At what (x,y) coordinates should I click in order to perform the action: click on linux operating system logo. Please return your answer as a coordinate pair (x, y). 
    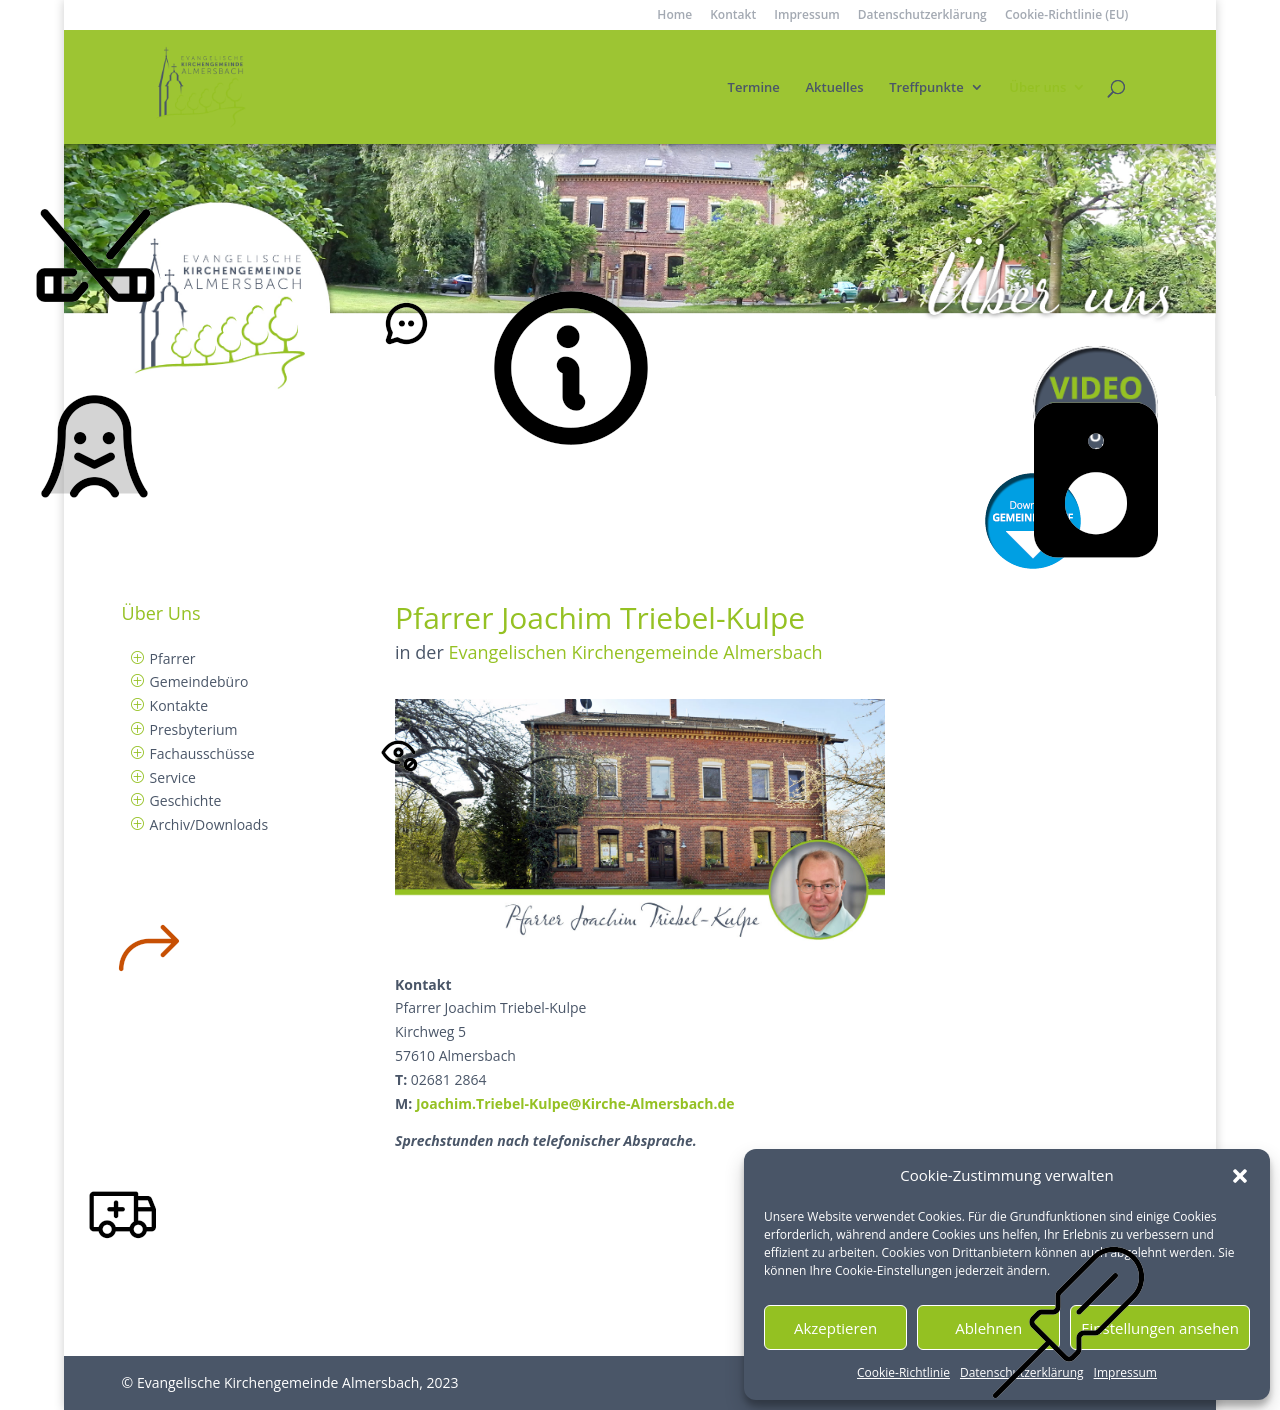
    Looking at the image, I should click on (94, 452).